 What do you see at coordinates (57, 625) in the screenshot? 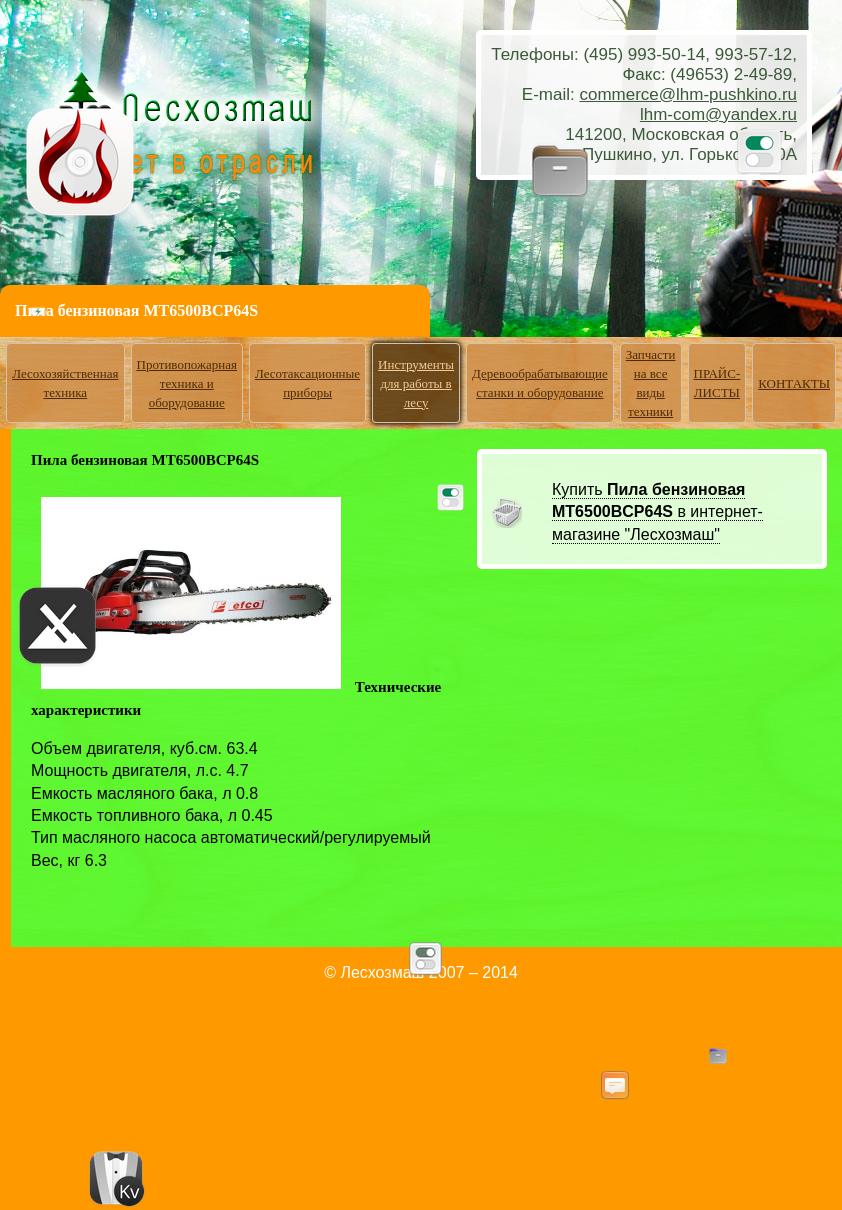
I see `launch mx linux application` at bounding box center [57, 625].